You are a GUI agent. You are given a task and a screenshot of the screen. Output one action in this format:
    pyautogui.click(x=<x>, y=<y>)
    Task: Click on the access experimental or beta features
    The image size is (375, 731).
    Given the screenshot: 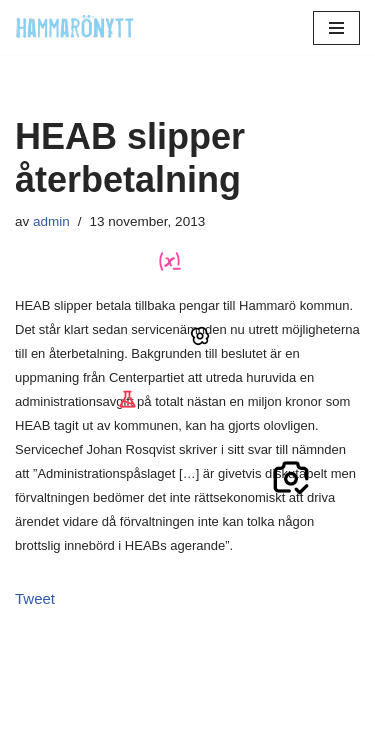 What is the action you would take?
    pyautogui.click(x=127, y=399)
    